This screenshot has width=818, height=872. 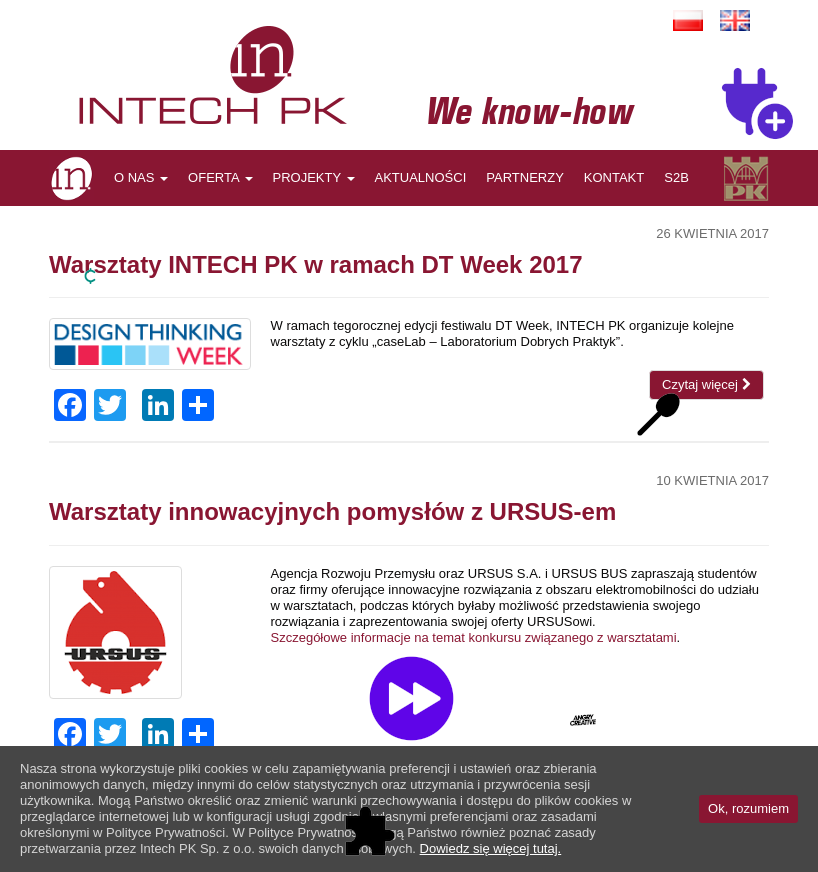 What do you see at coordinates (753, 103) in the screenshot?
I see `add a new power connection or device` at bounding box center [753, 103].